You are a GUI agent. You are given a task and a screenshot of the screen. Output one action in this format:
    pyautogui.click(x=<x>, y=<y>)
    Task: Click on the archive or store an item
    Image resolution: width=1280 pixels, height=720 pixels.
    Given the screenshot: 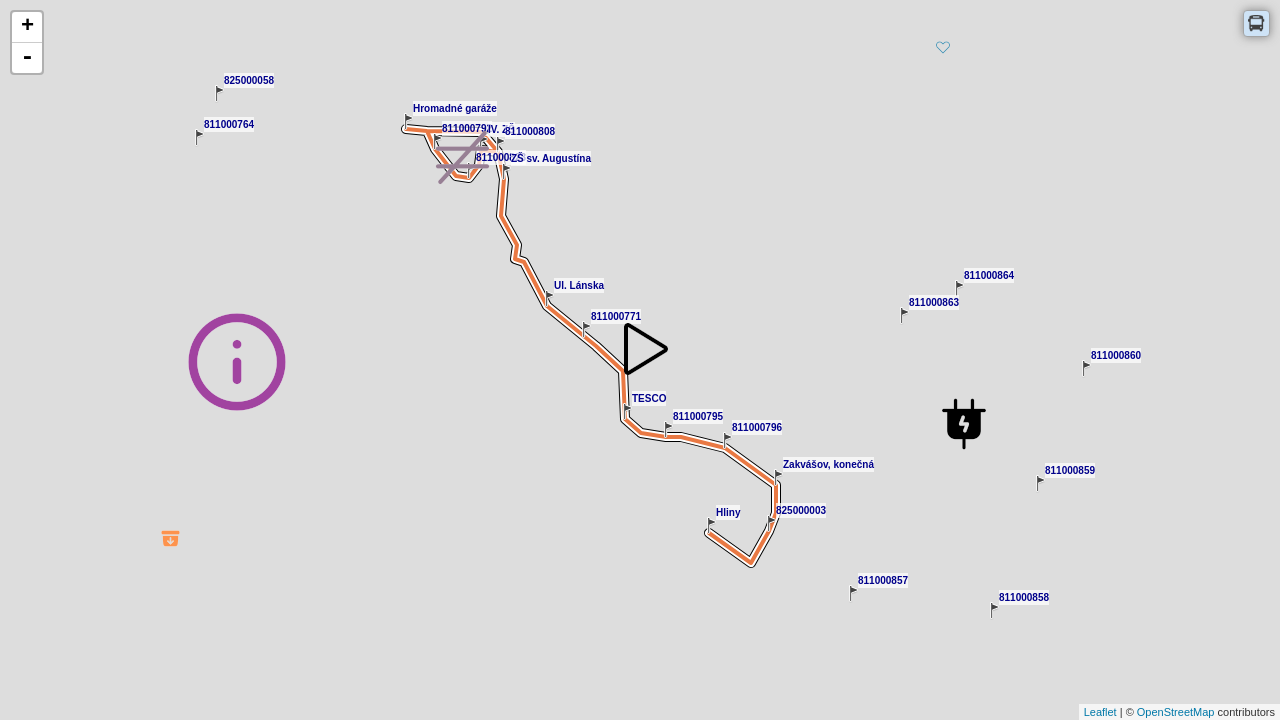 What is the action you would take?
    pyautogui.click(x=170, y=538)
    